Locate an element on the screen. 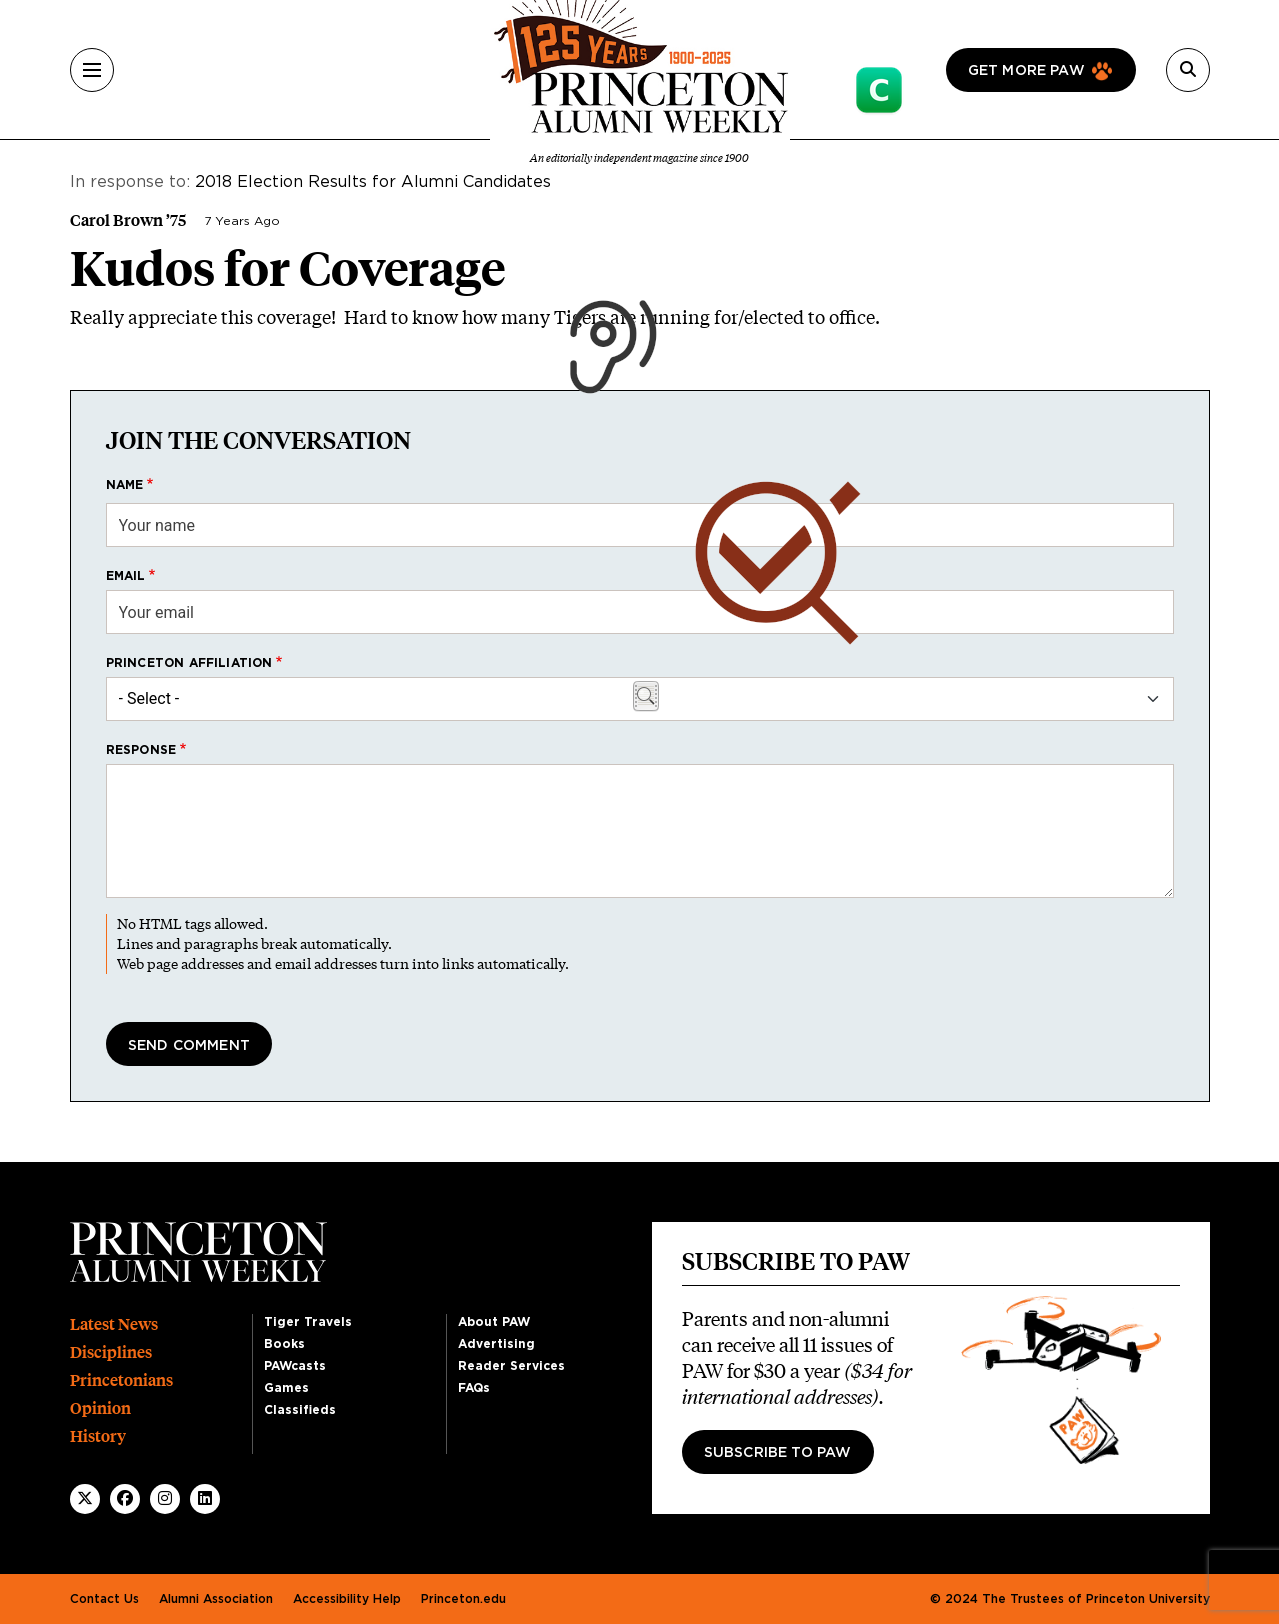 Image resolution: width=1279 pixels, height=1624 pixels. open the connectagram word puzzle game is located at coordinates (879, 90).